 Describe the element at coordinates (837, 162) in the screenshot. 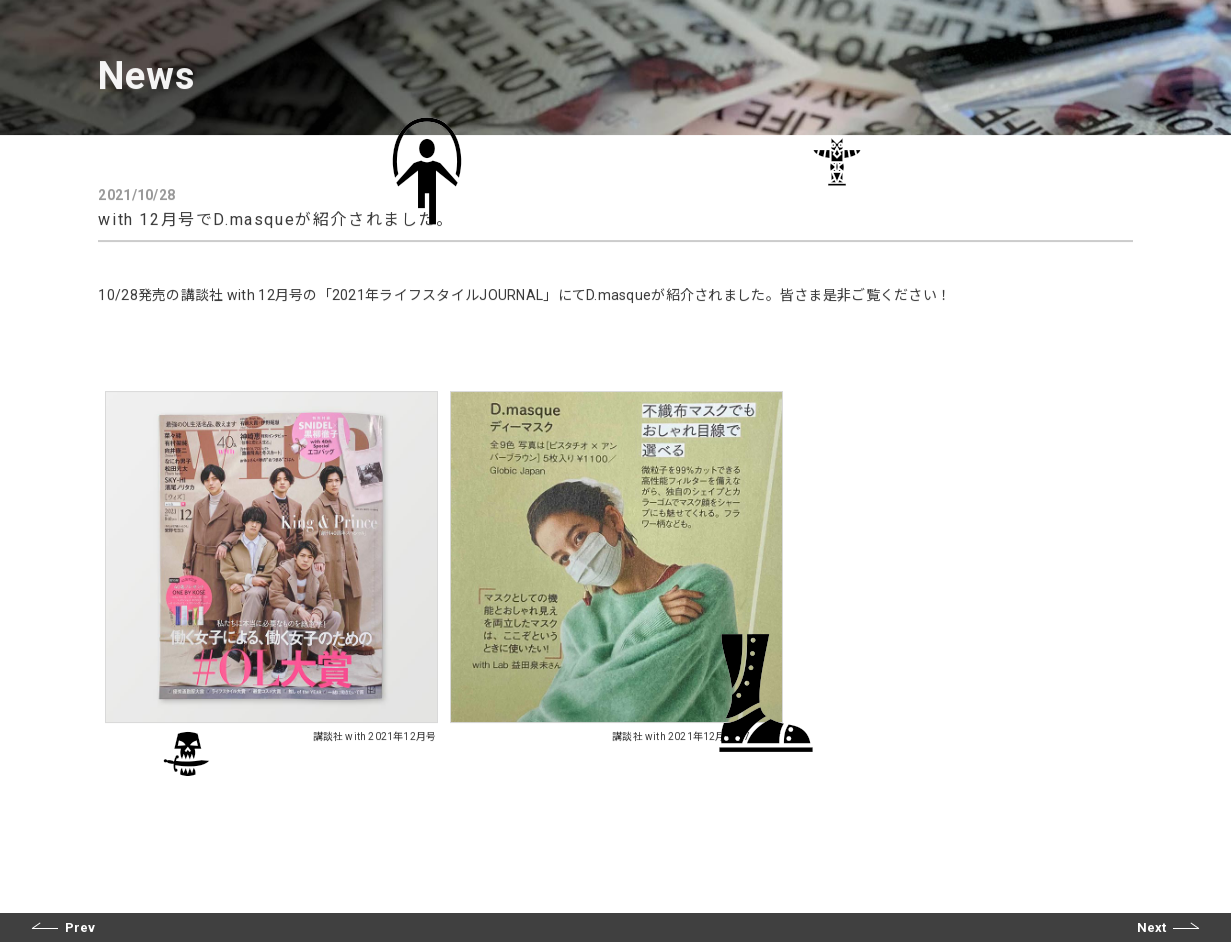

I see `access tribal or cultural game content` at that location.